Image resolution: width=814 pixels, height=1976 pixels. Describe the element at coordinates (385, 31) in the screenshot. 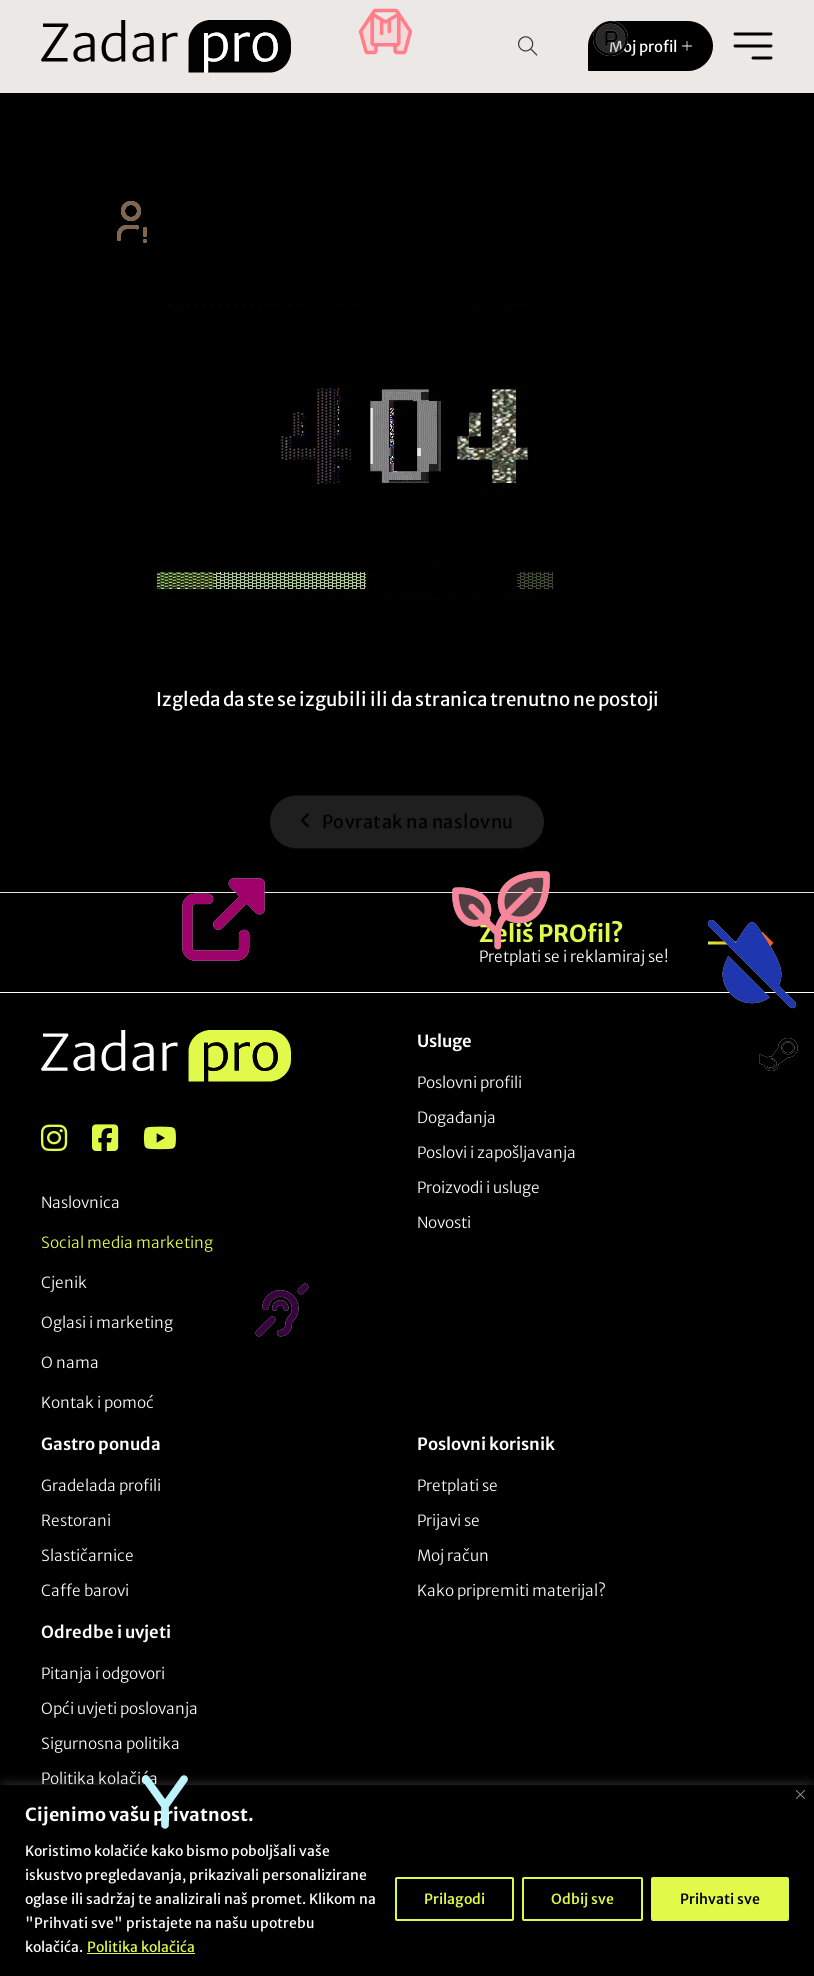

I see `browse clothing or apparel items` at that location.